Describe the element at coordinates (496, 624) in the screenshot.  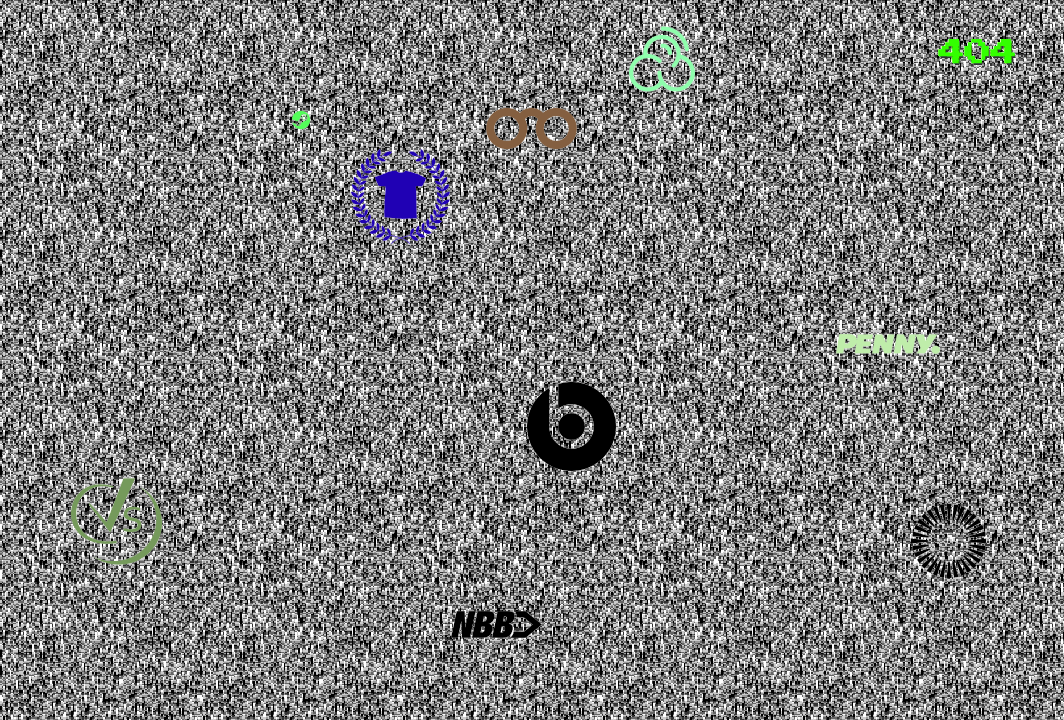
I see `NBB company logo` at that location.